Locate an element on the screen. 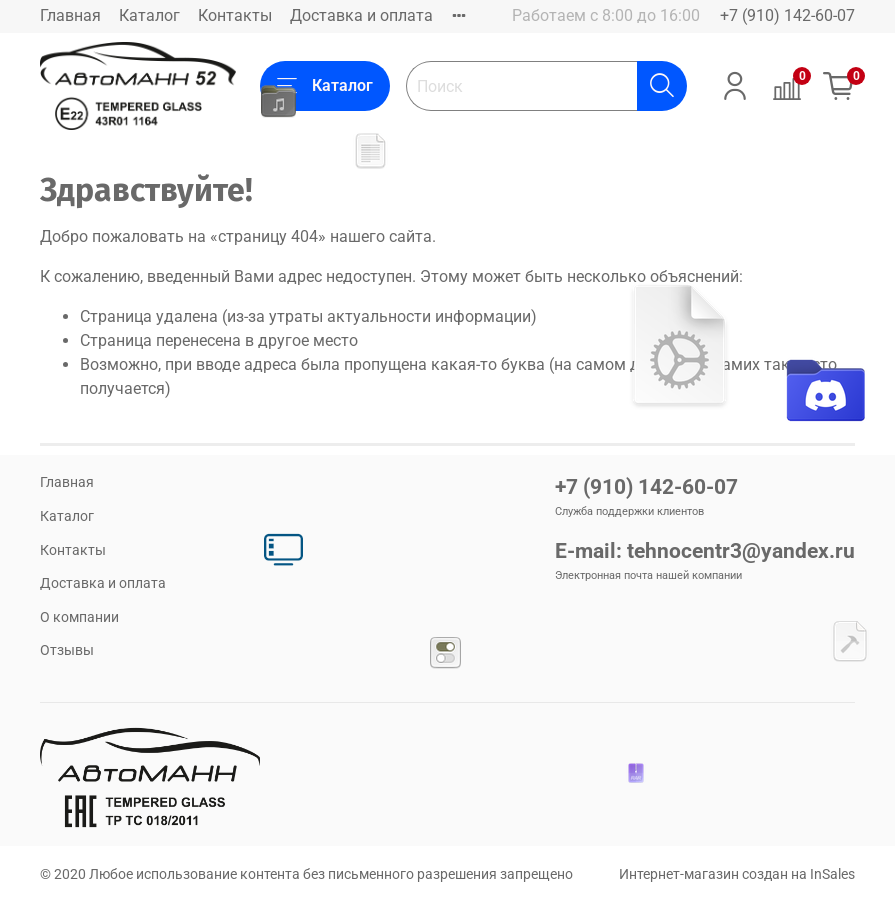 The width and height of the screenshot is (895, 903). a RAR compressed archive file is located at coordinates (636, 773).